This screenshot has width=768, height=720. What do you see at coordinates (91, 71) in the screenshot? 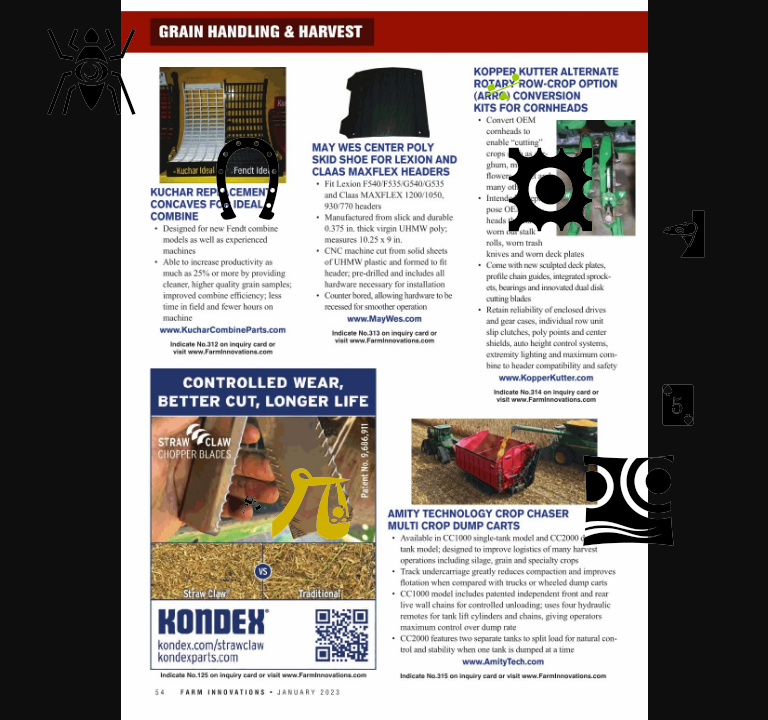
I see `indicates a spider or arachnid creature in game` at bounding box center [91, 71].